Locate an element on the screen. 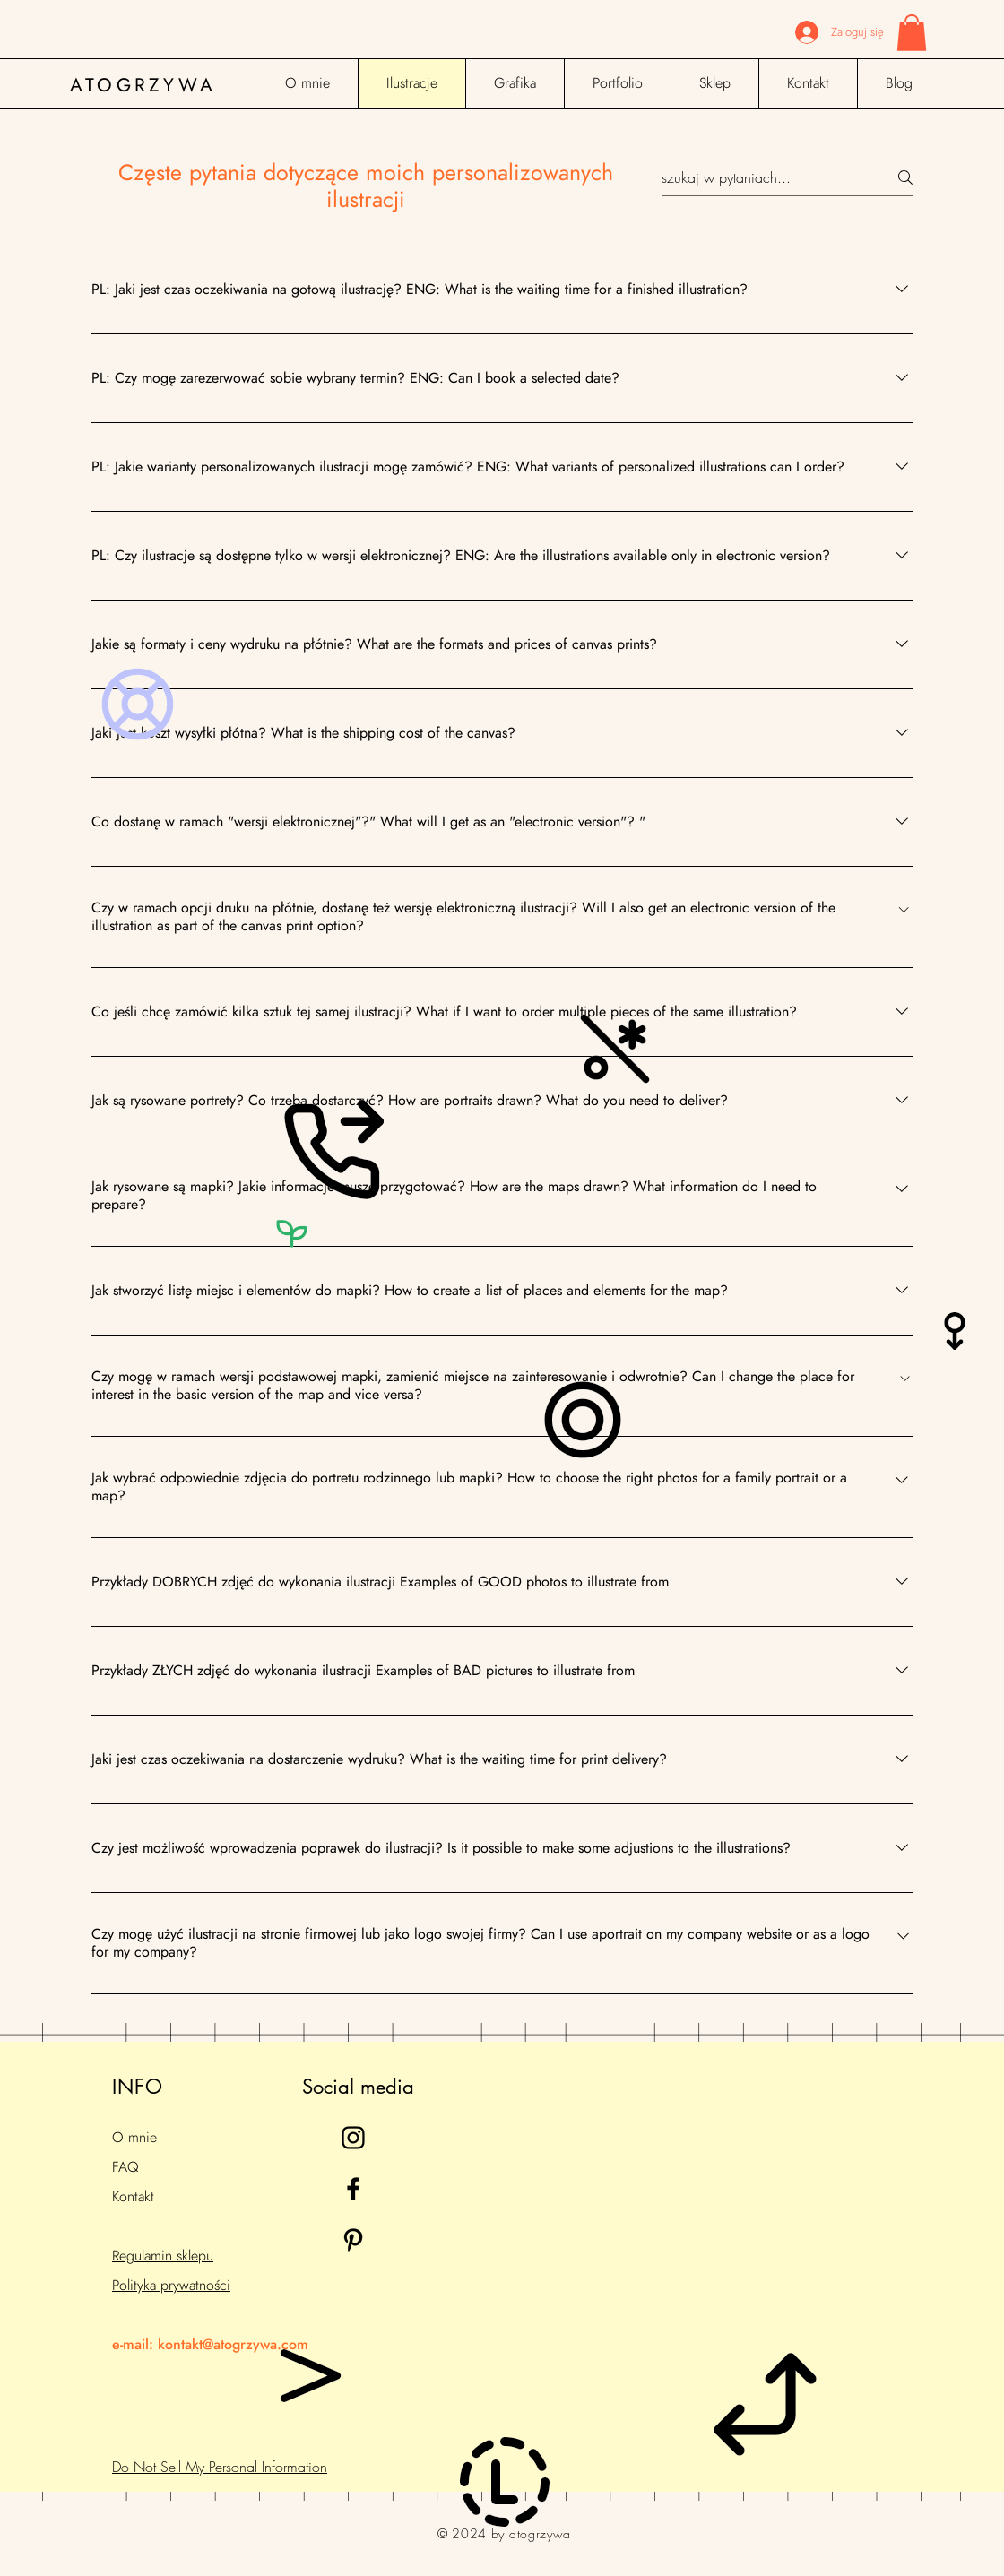 This screenshot has width=1004, height=2576. view plant care or gardening features is located at coordinates (291, 1233).